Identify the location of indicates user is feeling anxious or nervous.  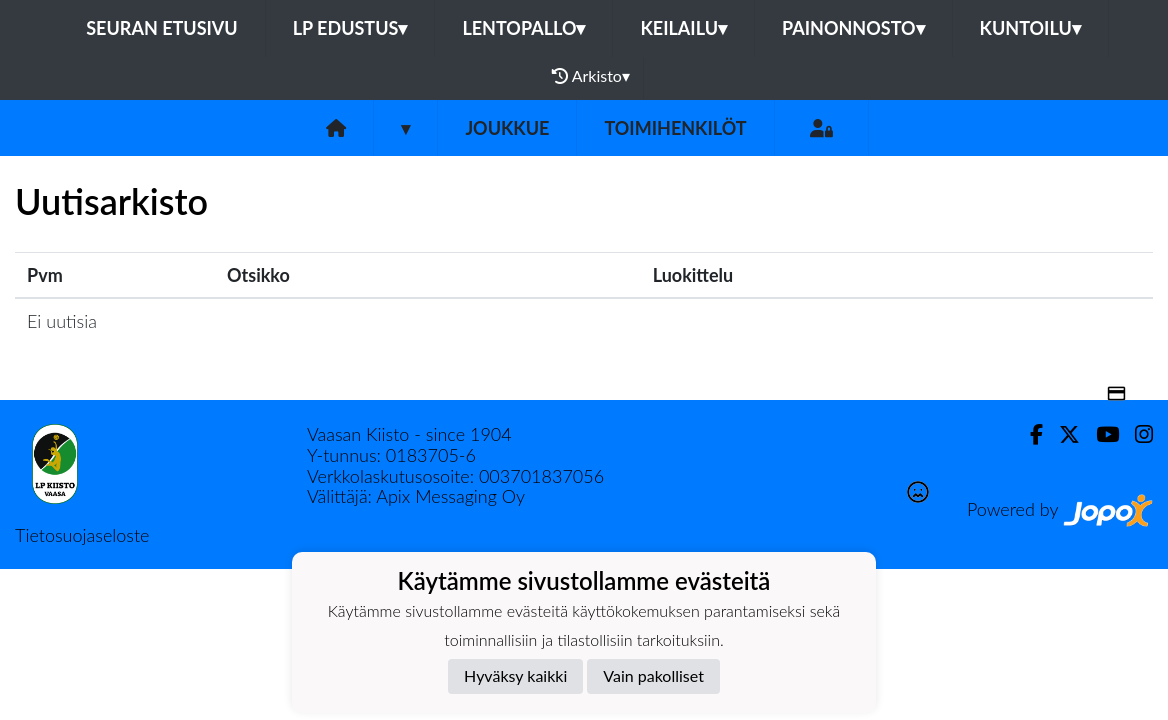
(918, 492).